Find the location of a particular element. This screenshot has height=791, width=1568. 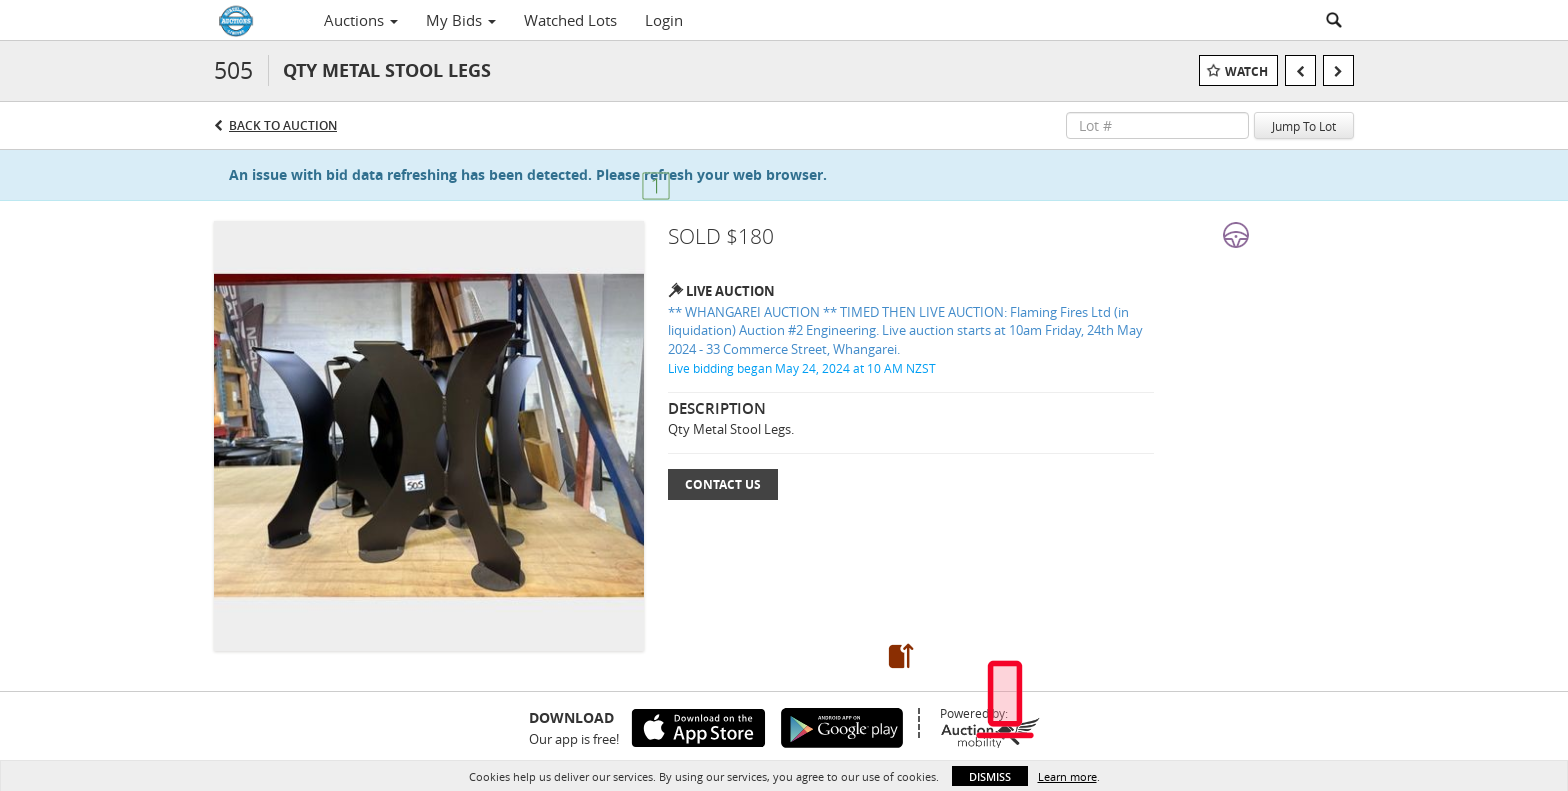

align object to bottom edge is located at coordinates (1005, 698).